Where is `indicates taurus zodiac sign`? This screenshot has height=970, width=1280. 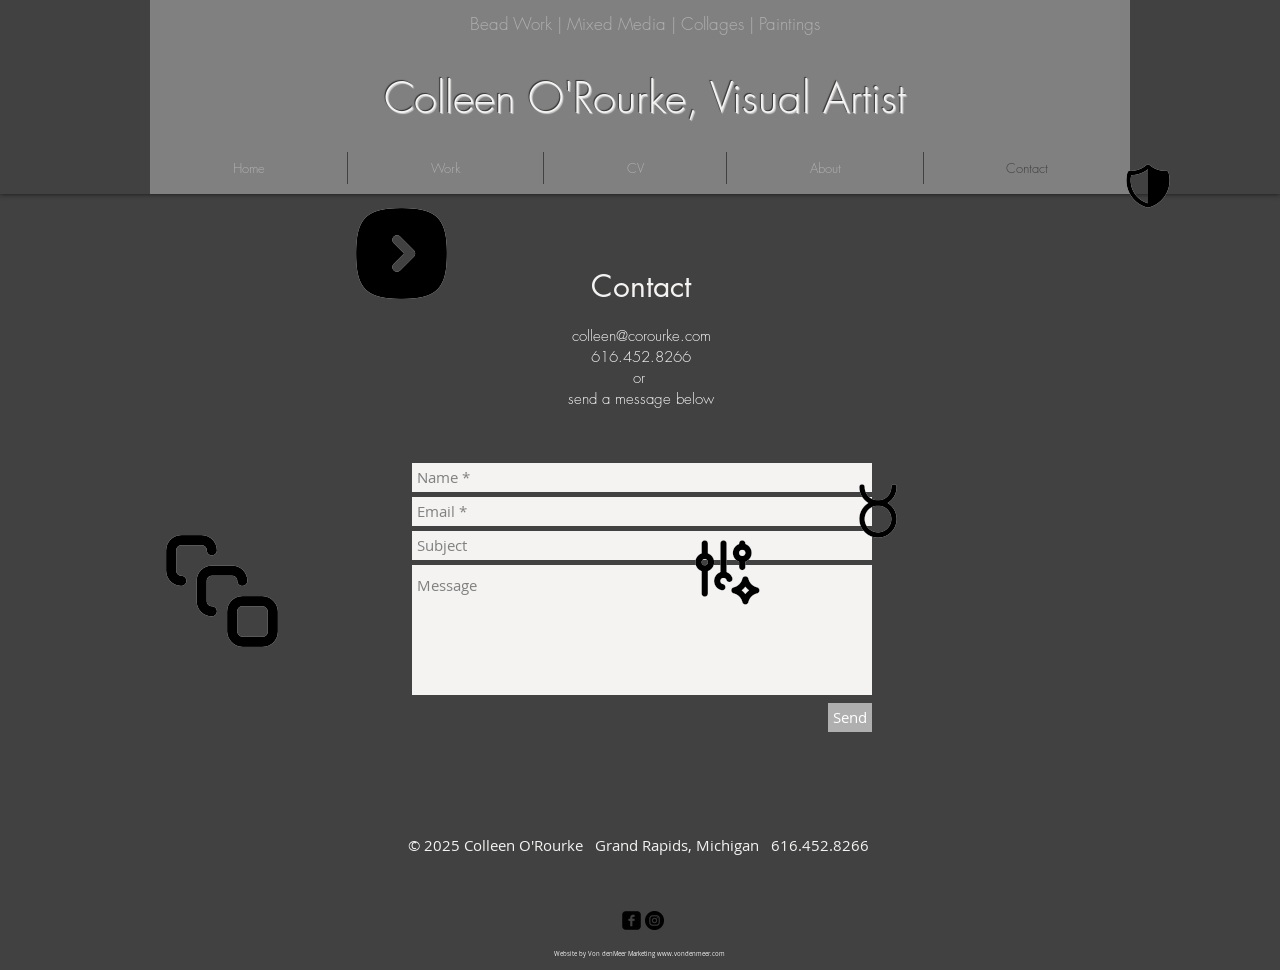 indicates taurus zodiac sign is located at coordinates (878, 511).